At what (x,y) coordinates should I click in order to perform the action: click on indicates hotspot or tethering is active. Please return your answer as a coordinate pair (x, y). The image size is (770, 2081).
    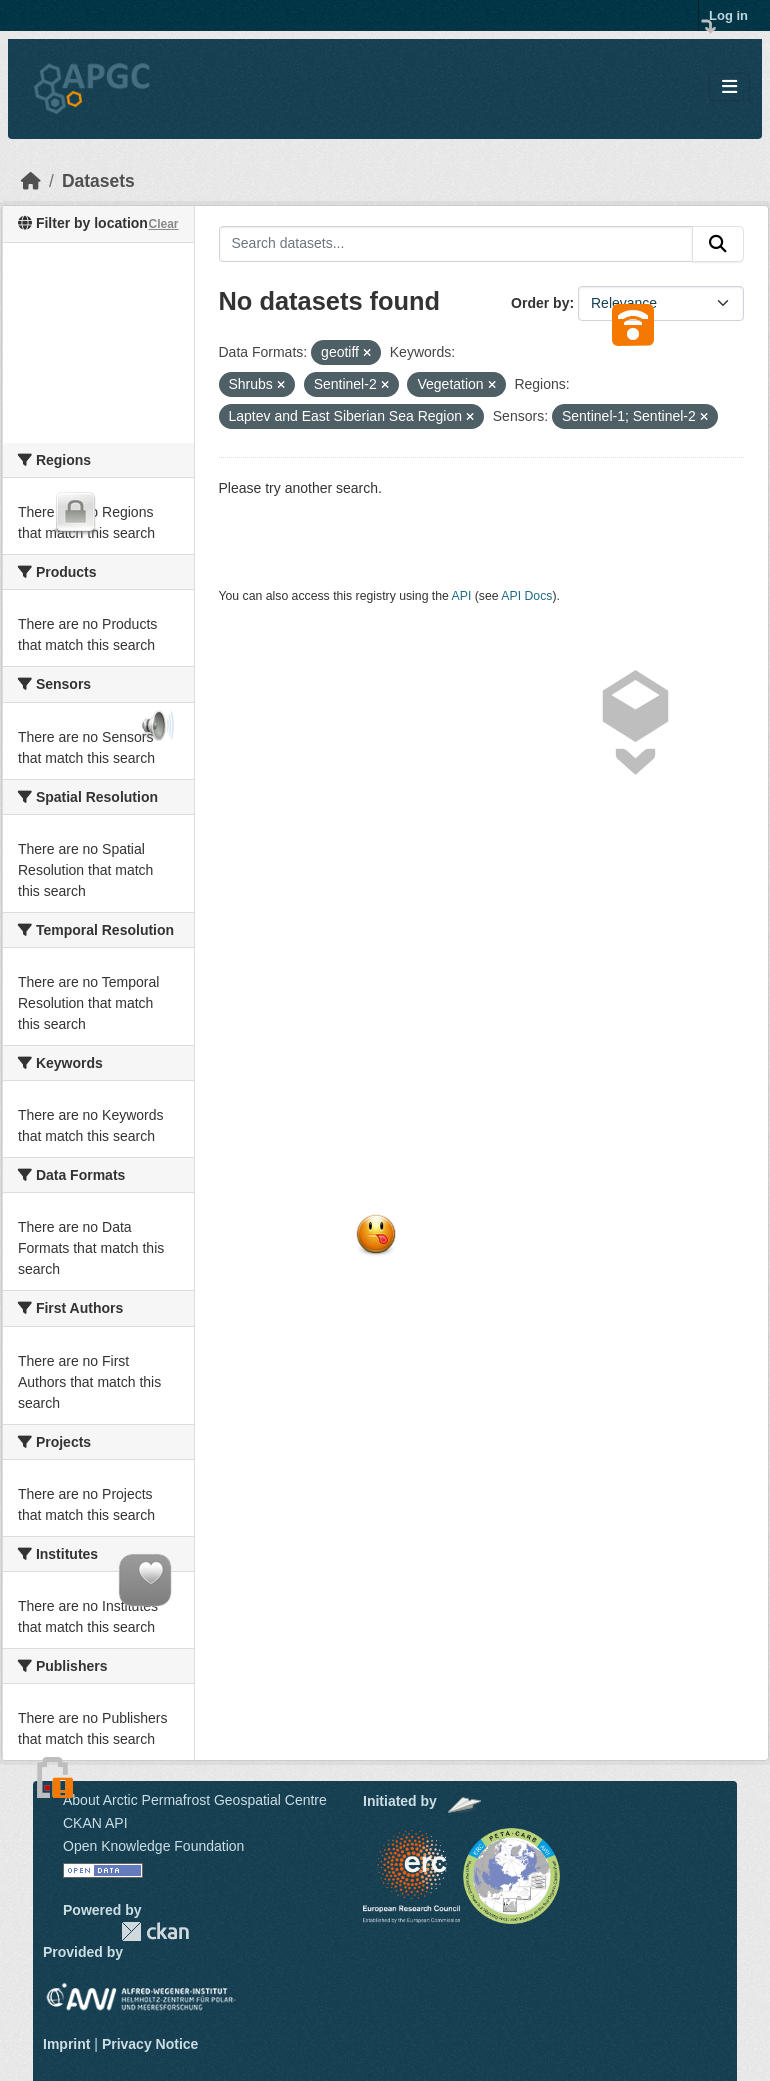
    Looking at the image, I should click on (633, 325).